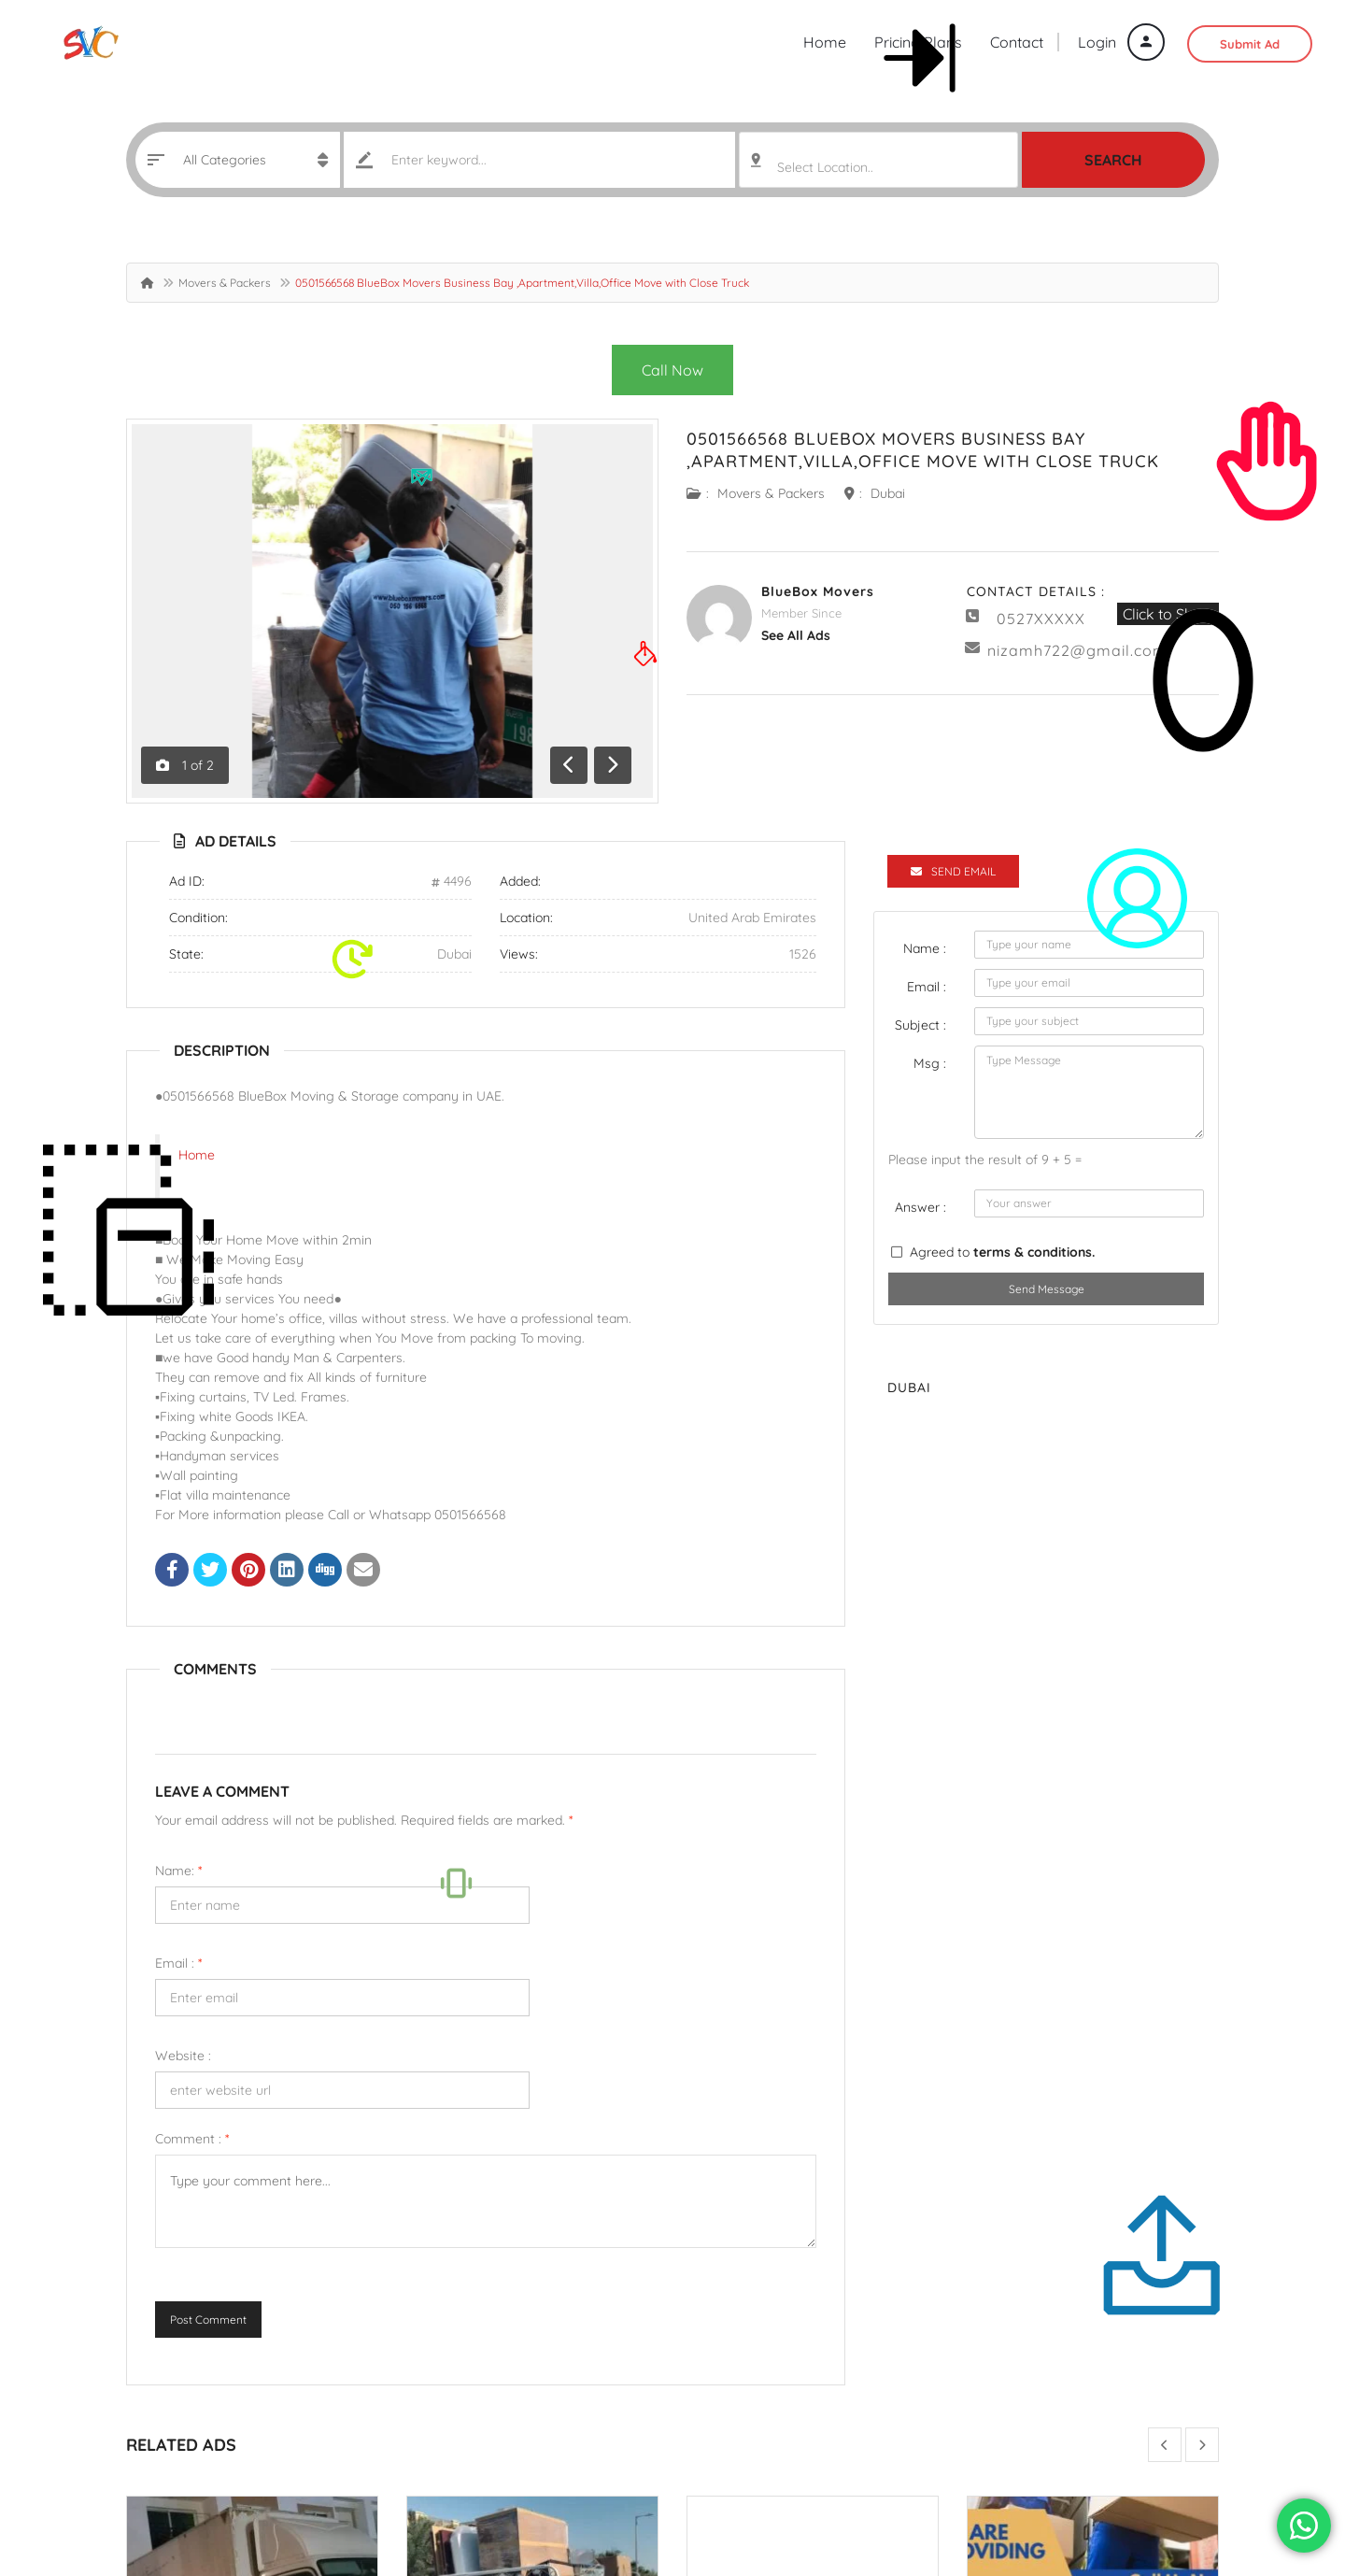  What do you see at coordinates (1137, 898) in the screenshot?
I see `access your account settings` at bounding box center [1137, 898].